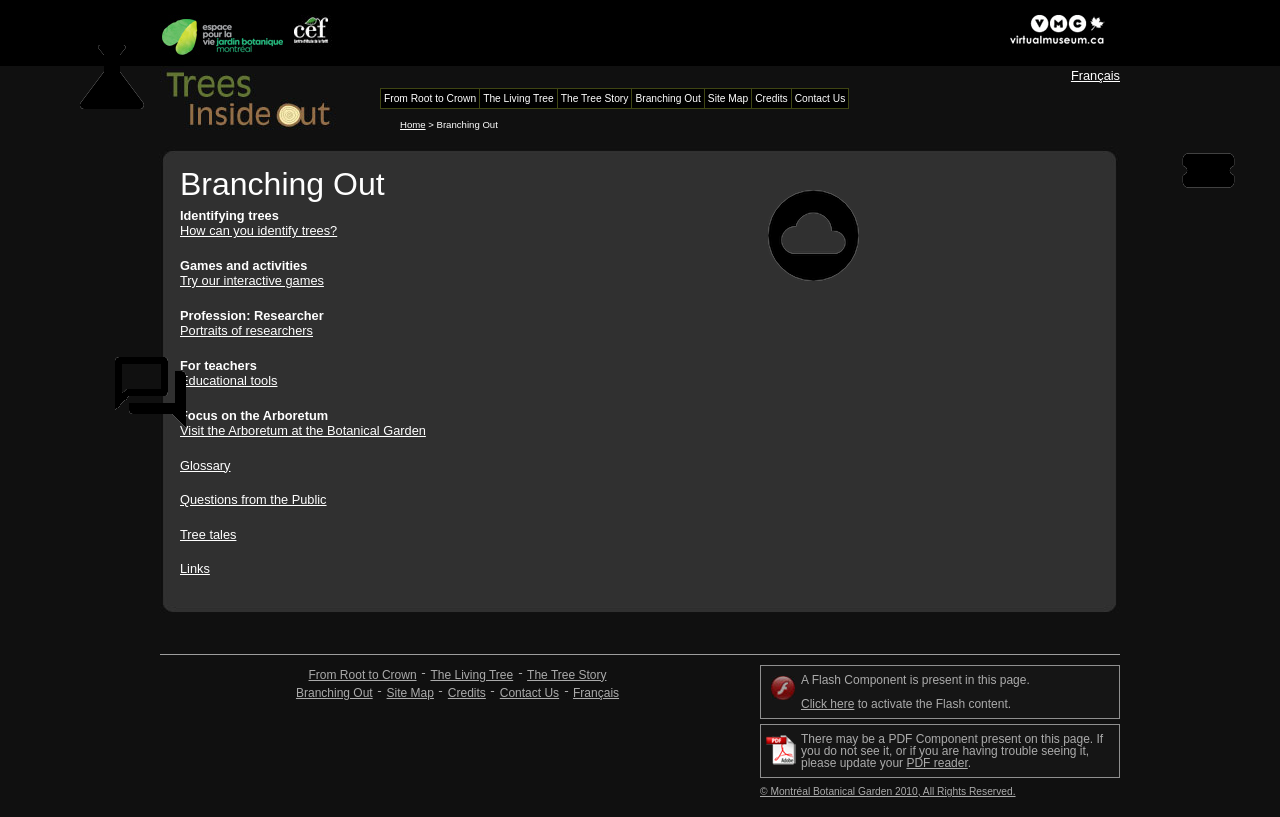 This screenshot has height=817, width=1280. Describe the element at coordinates (1208, 170) in the screenshot. I see `access your tickets or passes` at that location.